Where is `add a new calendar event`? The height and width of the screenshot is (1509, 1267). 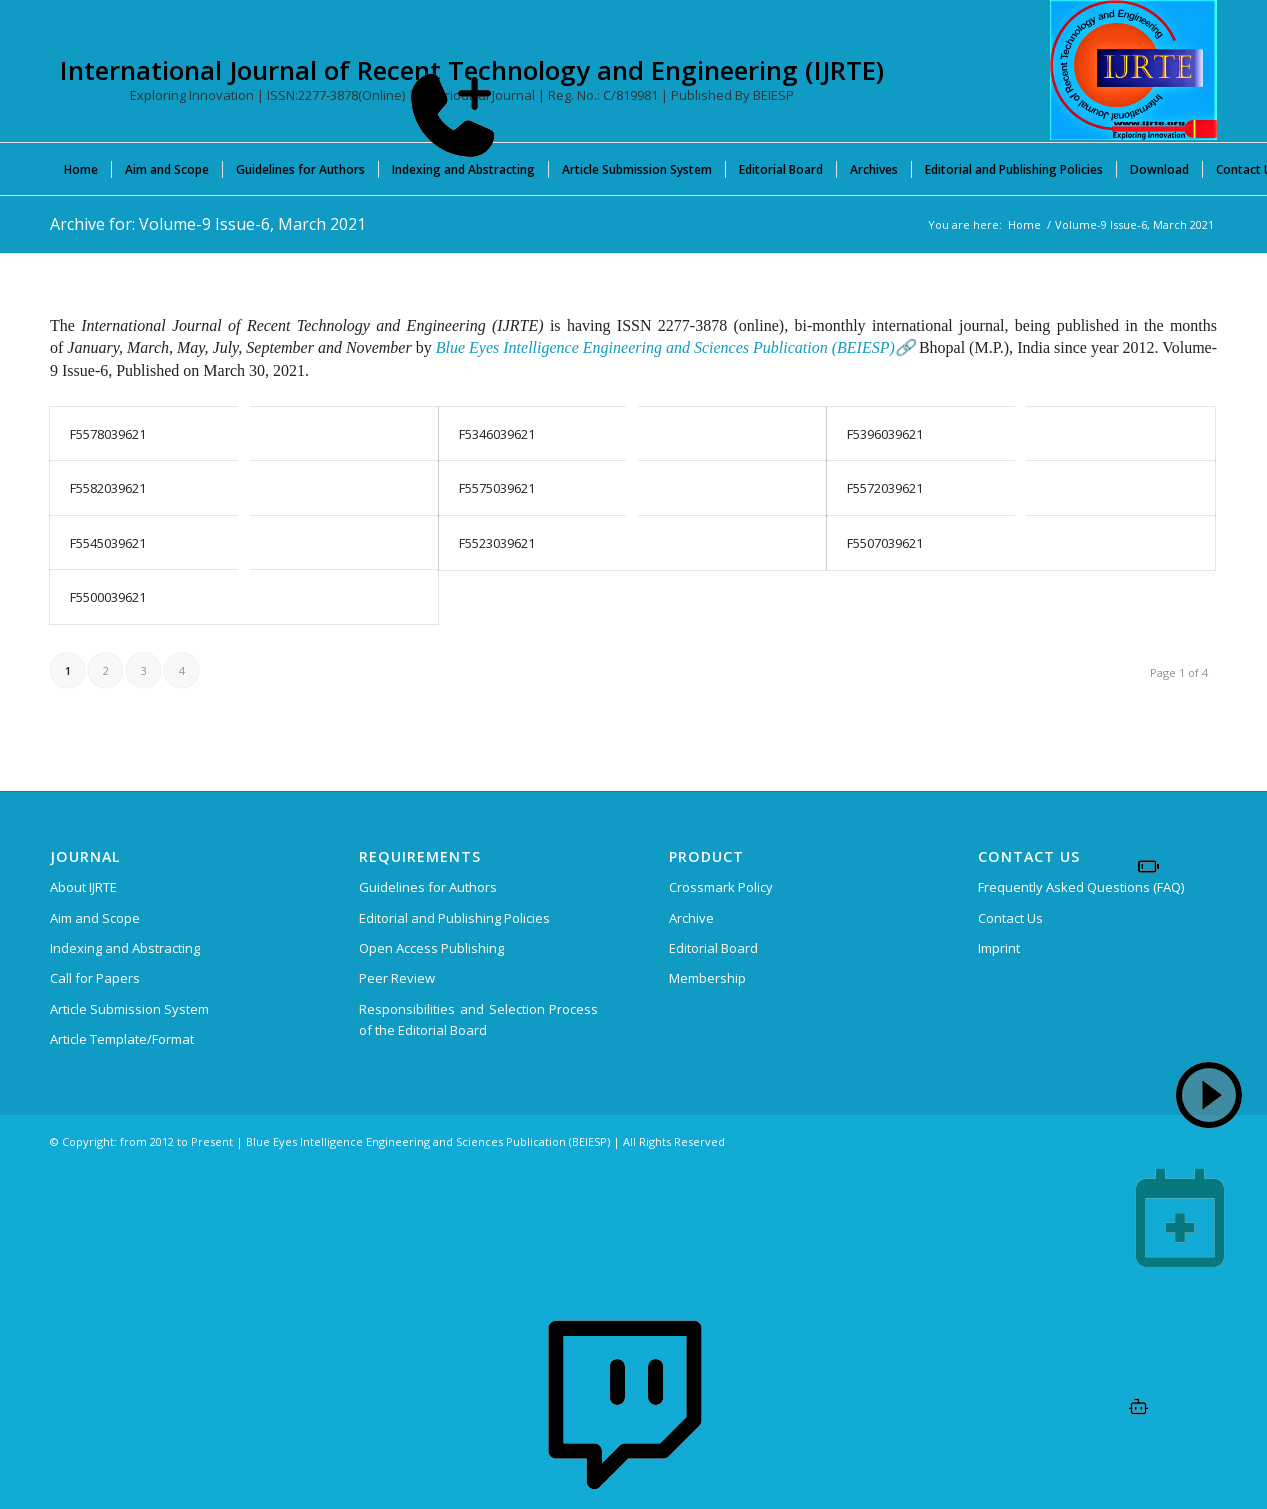
add a new calendar event is located at coordinates (1180, 1218).